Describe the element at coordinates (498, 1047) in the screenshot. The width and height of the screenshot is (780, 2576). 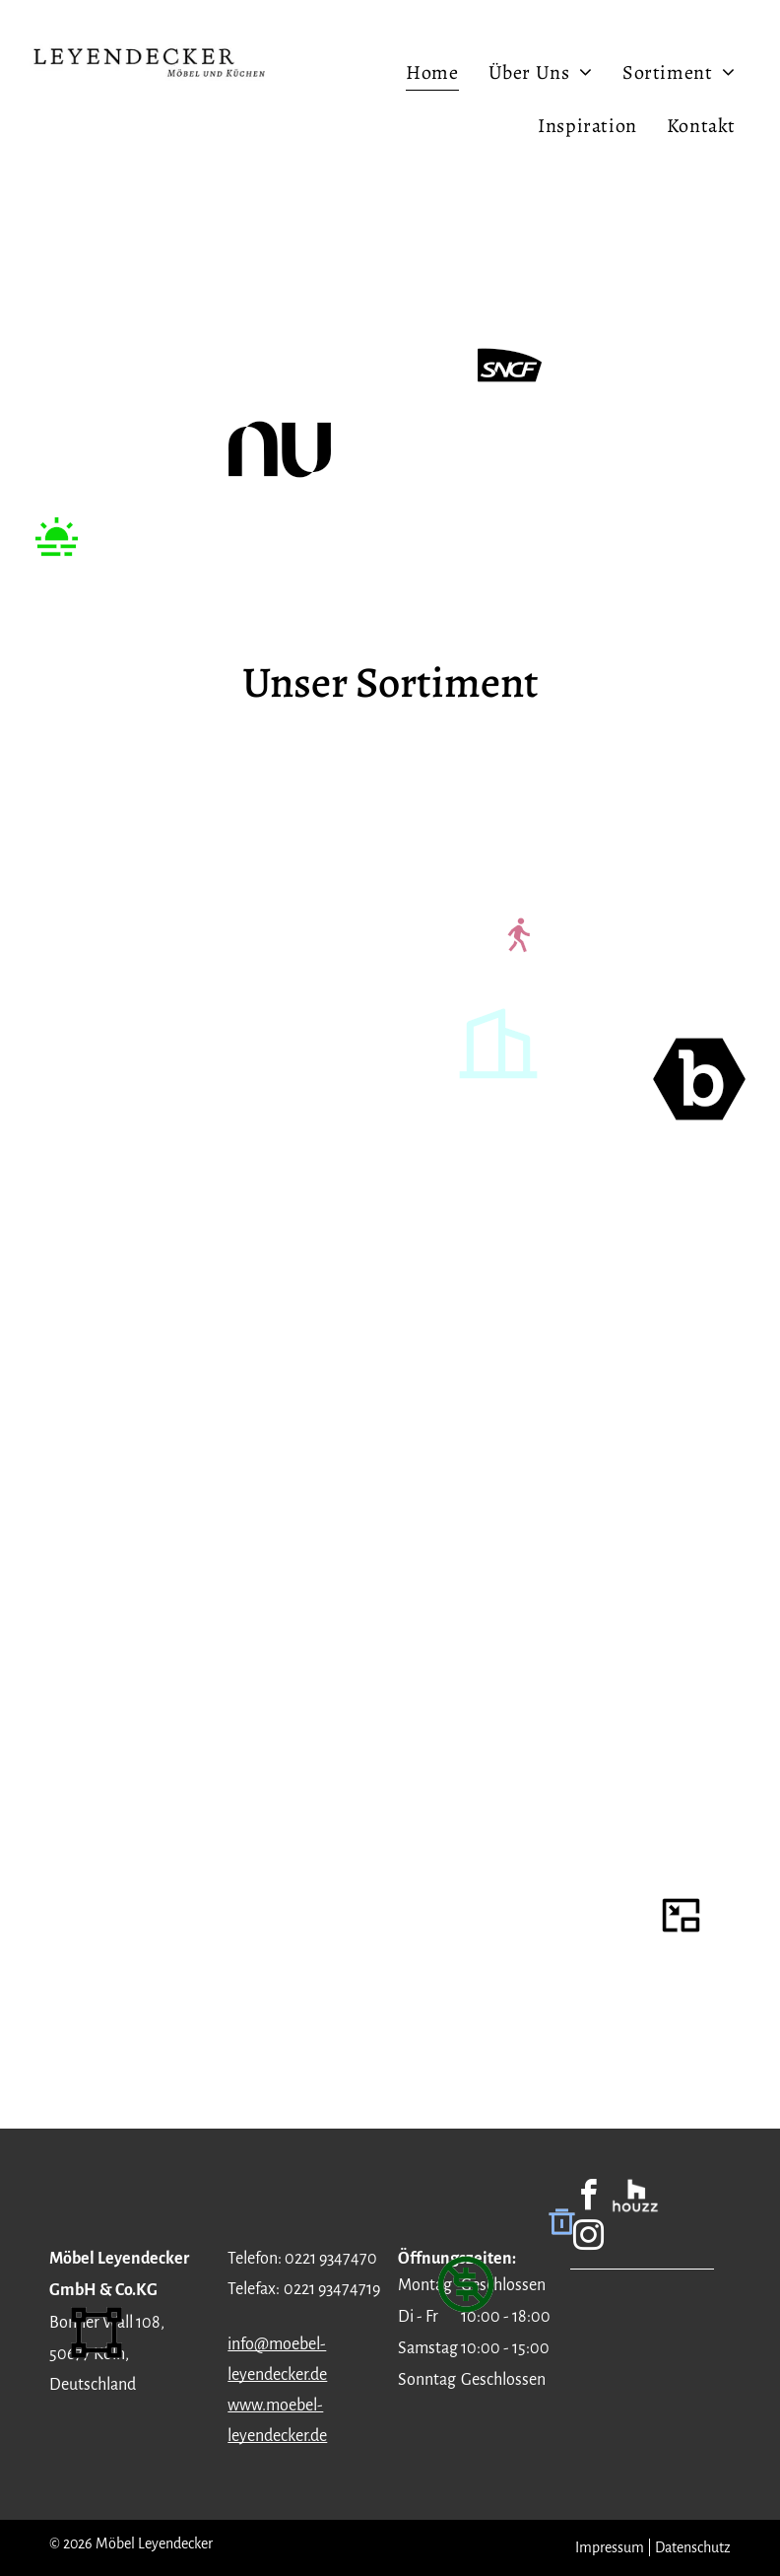
I see `view company or business profile` at that location.